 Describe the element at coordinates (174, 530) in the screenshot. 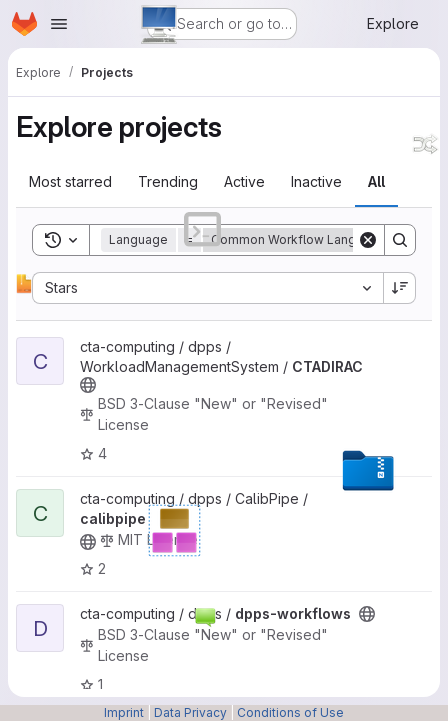

I see `select all items in the current view` at that location.